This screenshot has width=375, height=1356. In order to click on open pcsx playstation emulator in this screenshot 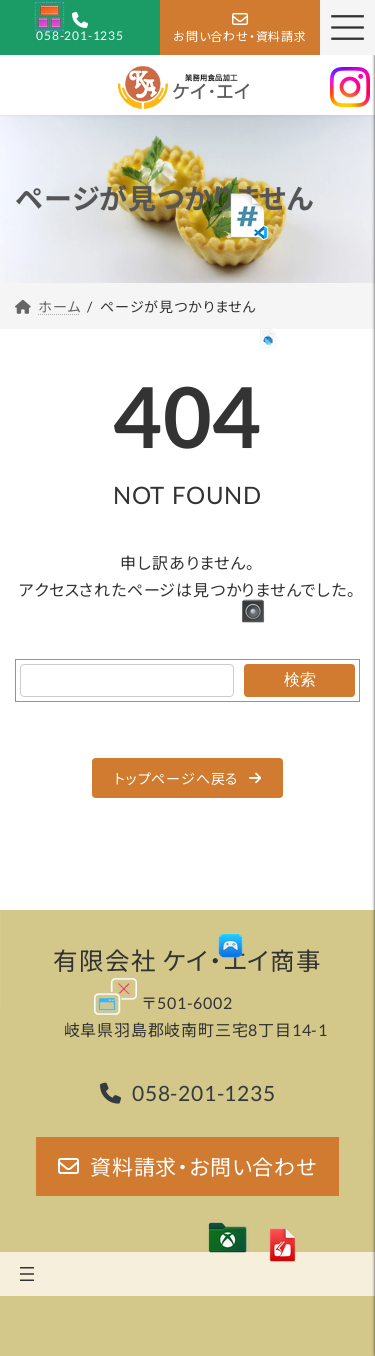, I will do `click(230, 945)`.